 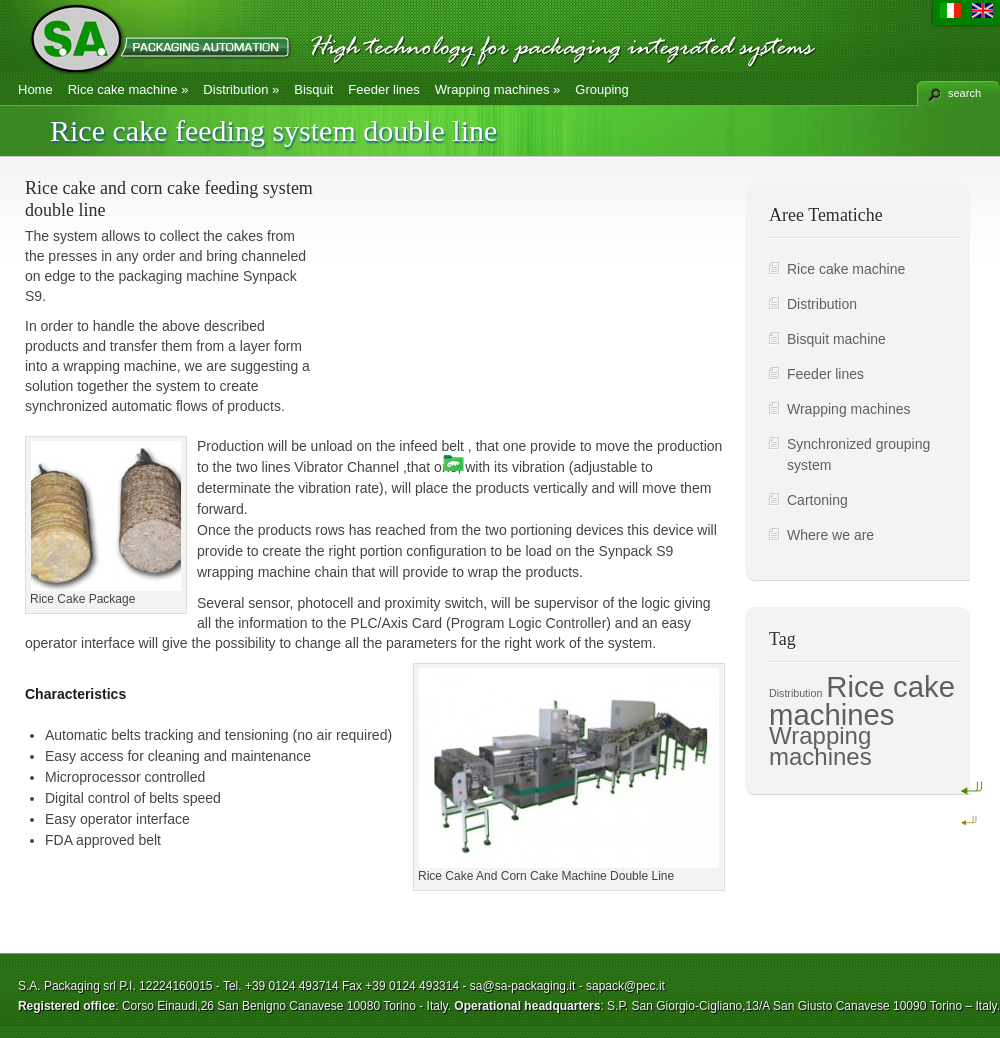 What do you see at coordinates (971, 788) in the screenshot?
I see `reply all to an email message` at bounding box center [971, 788].